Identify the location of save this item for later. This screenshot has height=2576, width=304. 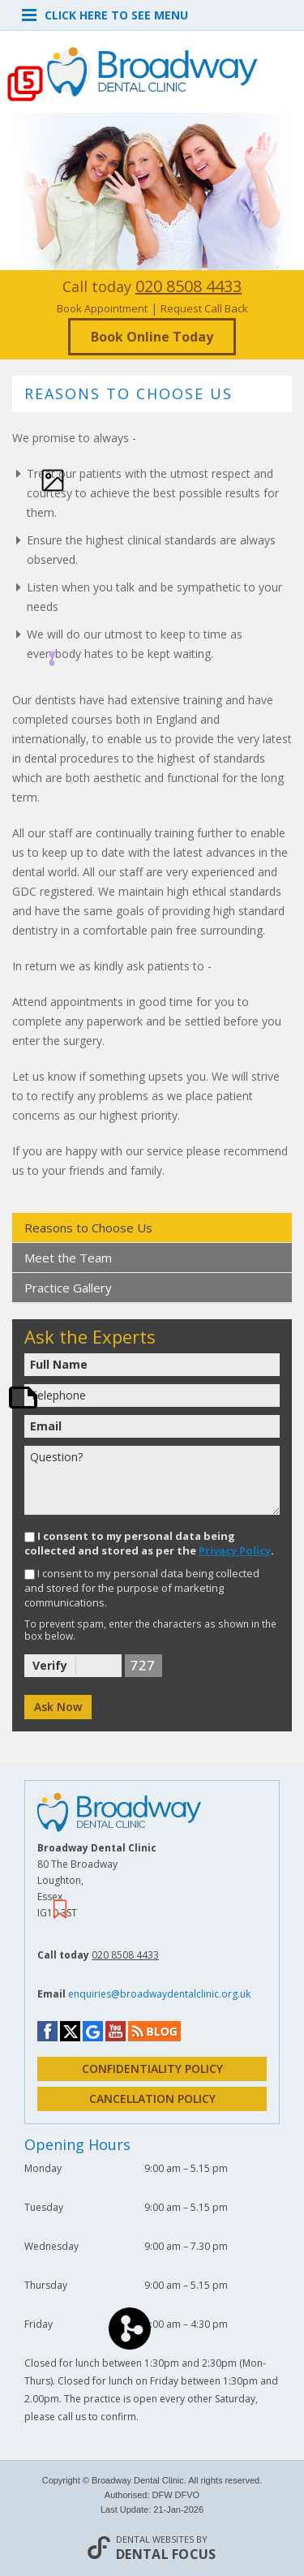
(60, 1909).